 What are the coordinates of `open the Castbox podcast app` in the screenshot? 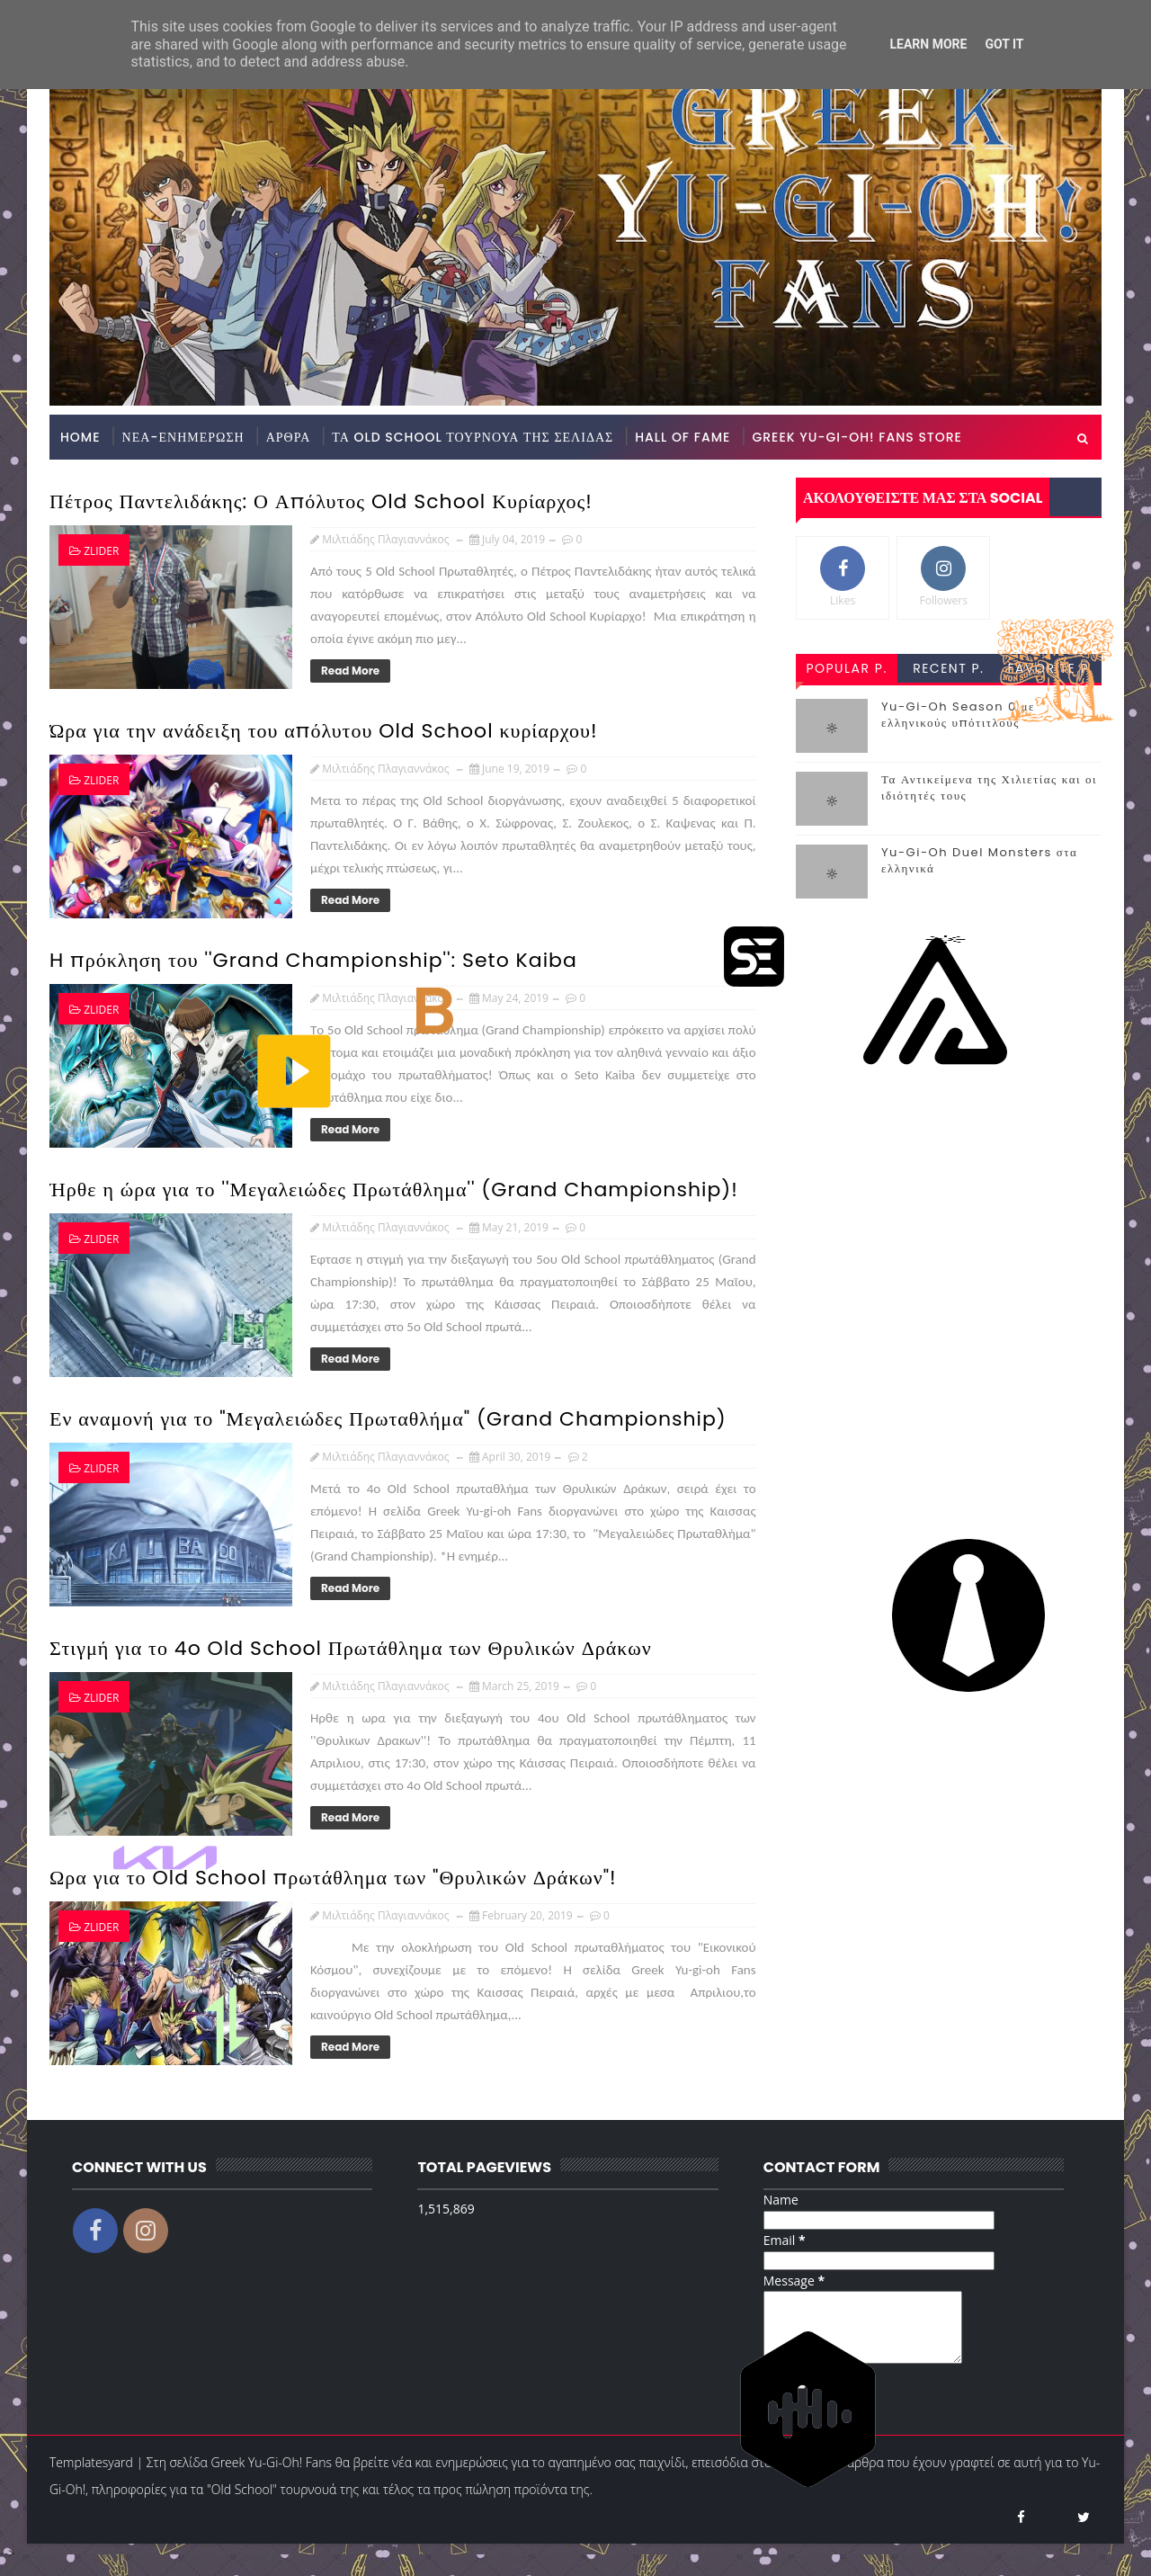 It's located at (807, 2409).